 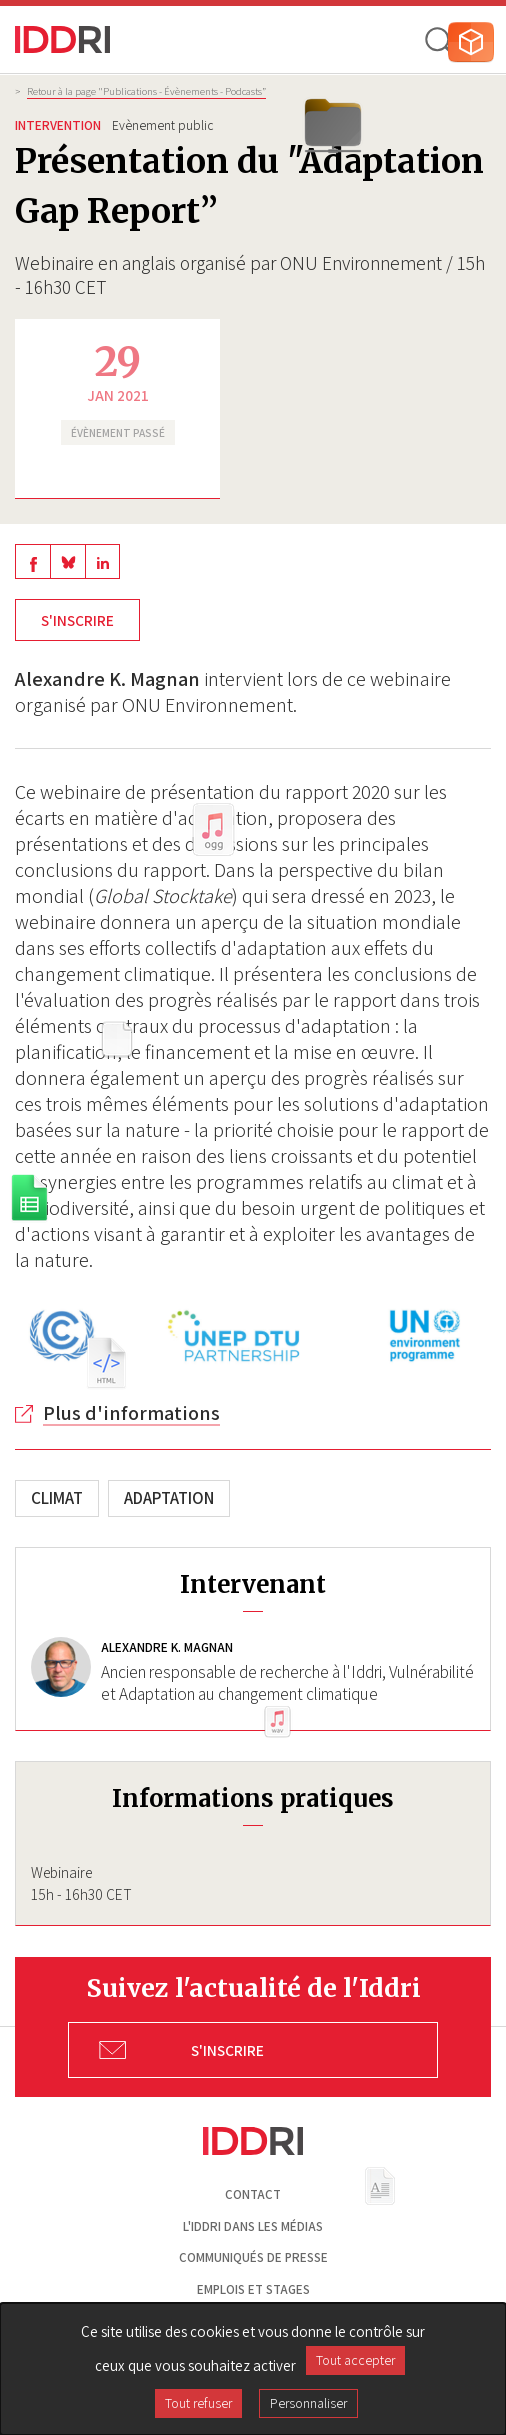 What do you see at coordinates (277, 1721) in the screenshot?
I see `an ADPCM audio file format indicator` at bounding box center [277, 1721].